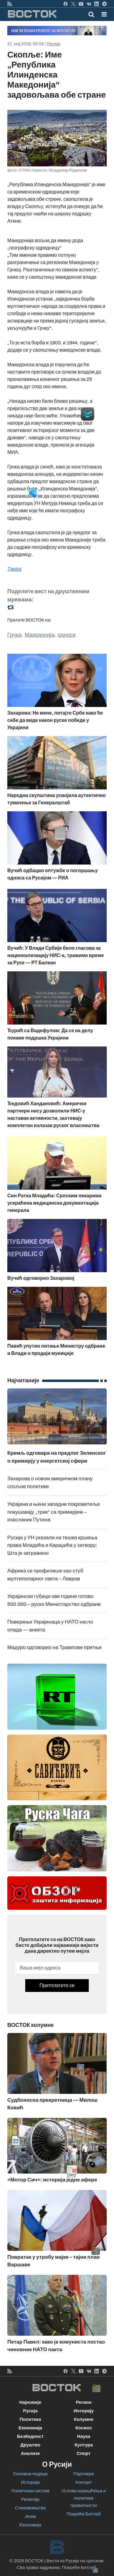  Describe the element at coordinates (95, 2570) in the screenshot. I see `open insync cloud sync folder` at that location.